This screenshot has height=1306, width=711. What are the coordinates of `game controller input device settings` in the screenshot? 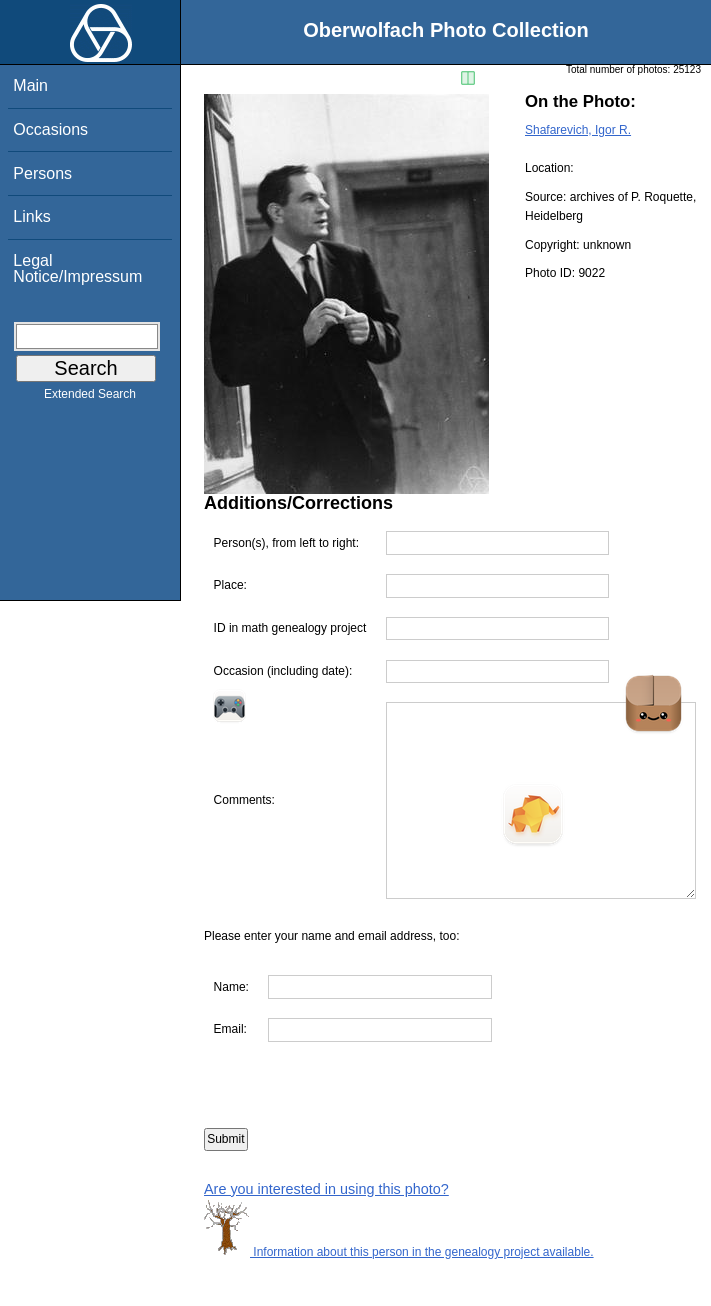 It's located at (229, 705).